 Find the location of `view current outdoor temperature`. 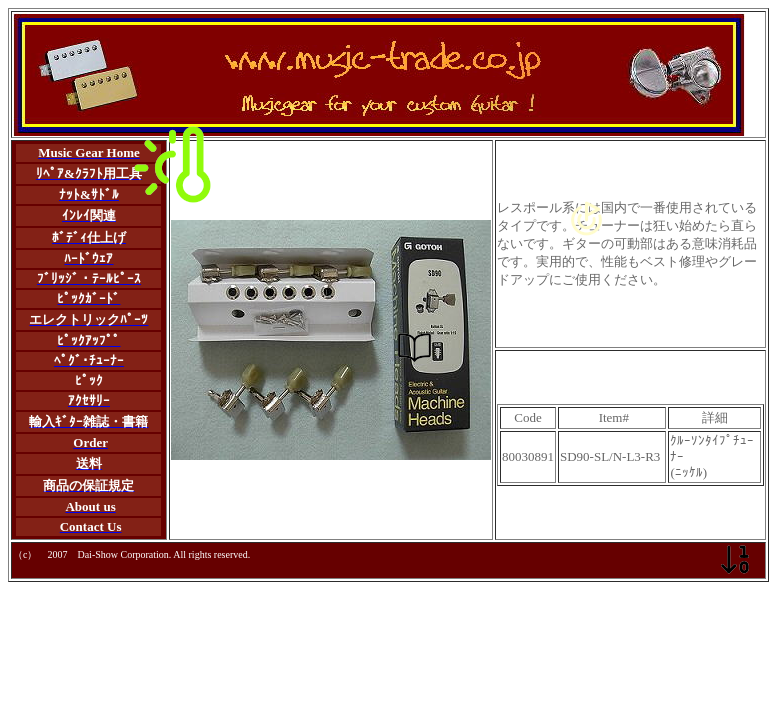

view current outdoor temperature is located at coordinates (172, 164).